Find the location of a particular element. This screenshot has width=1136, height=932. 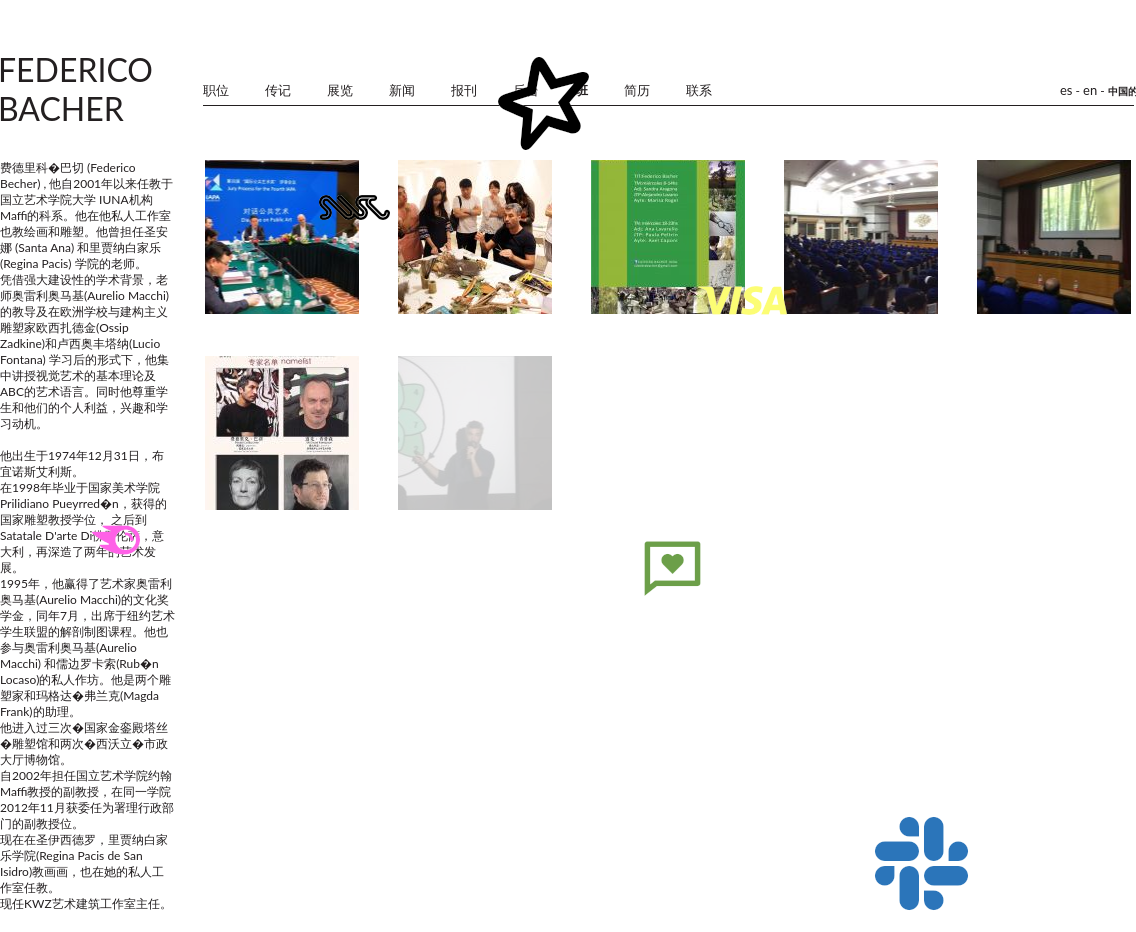

open Slack messaging app is located at coordinates (921, 863).